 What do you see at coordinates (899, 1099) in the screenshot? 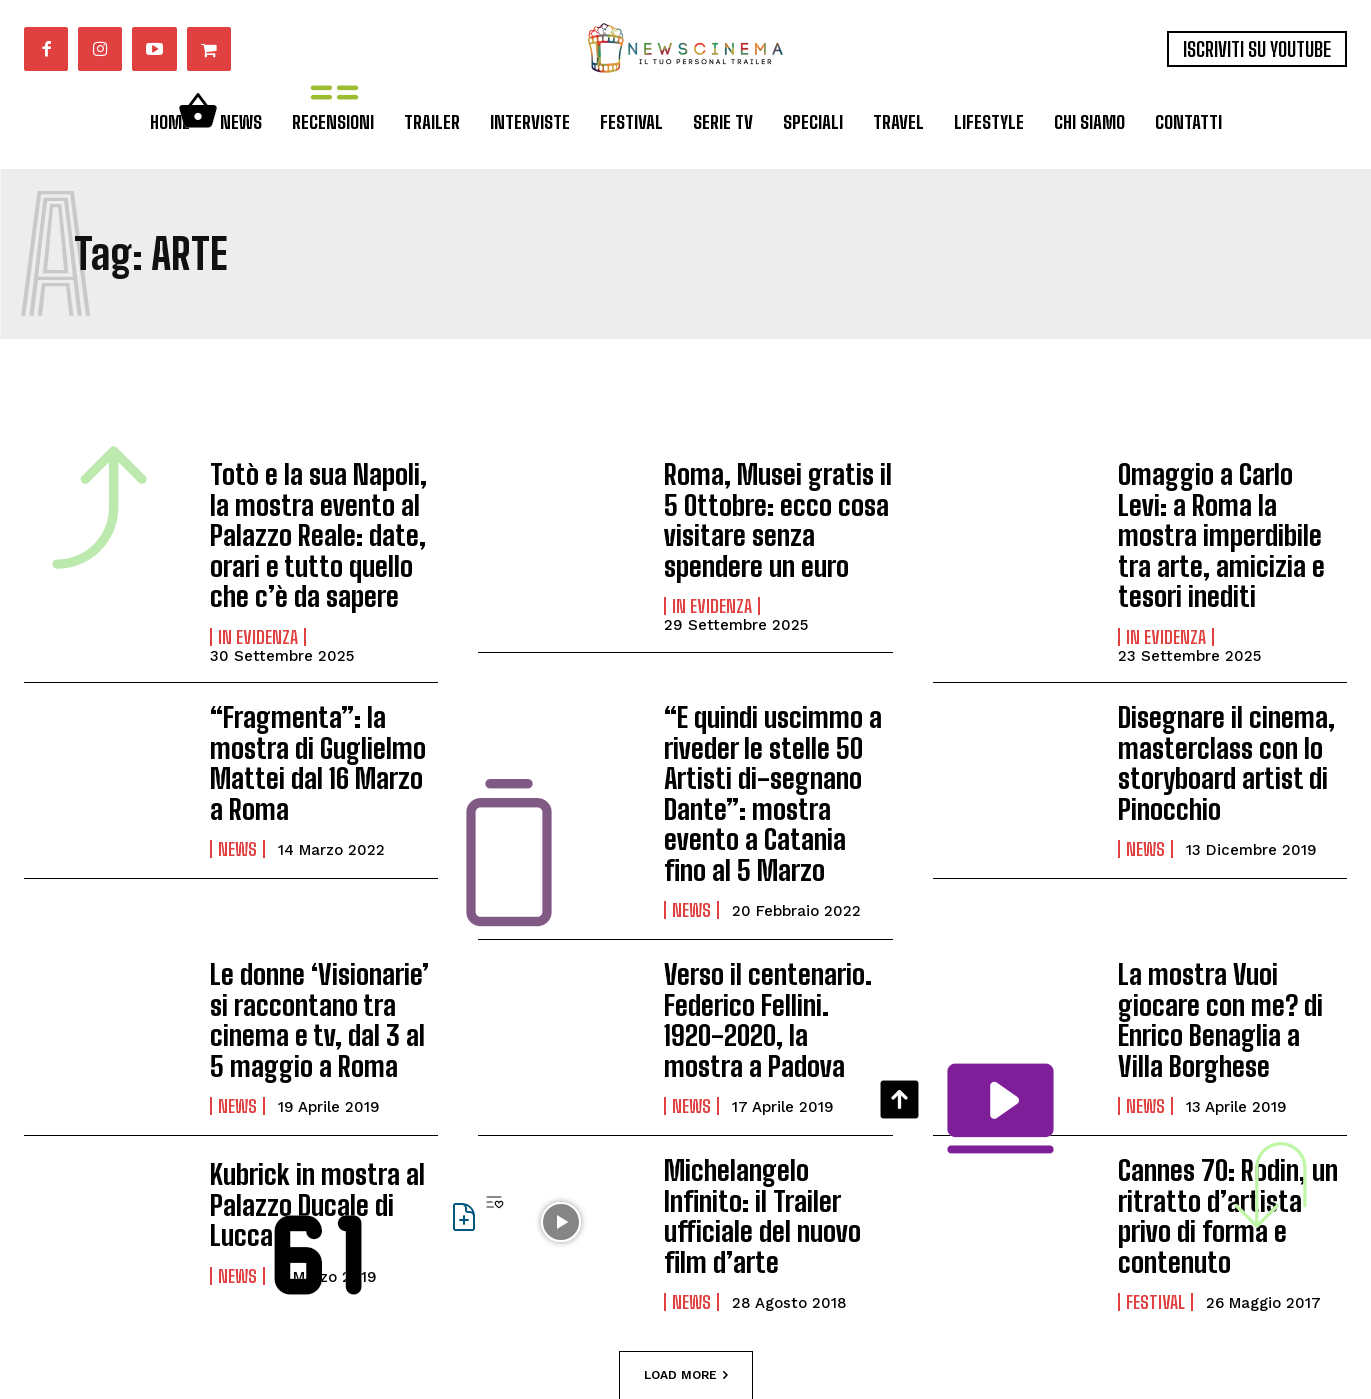
I see `upload a file or content` at bounding box center [899, 1099].